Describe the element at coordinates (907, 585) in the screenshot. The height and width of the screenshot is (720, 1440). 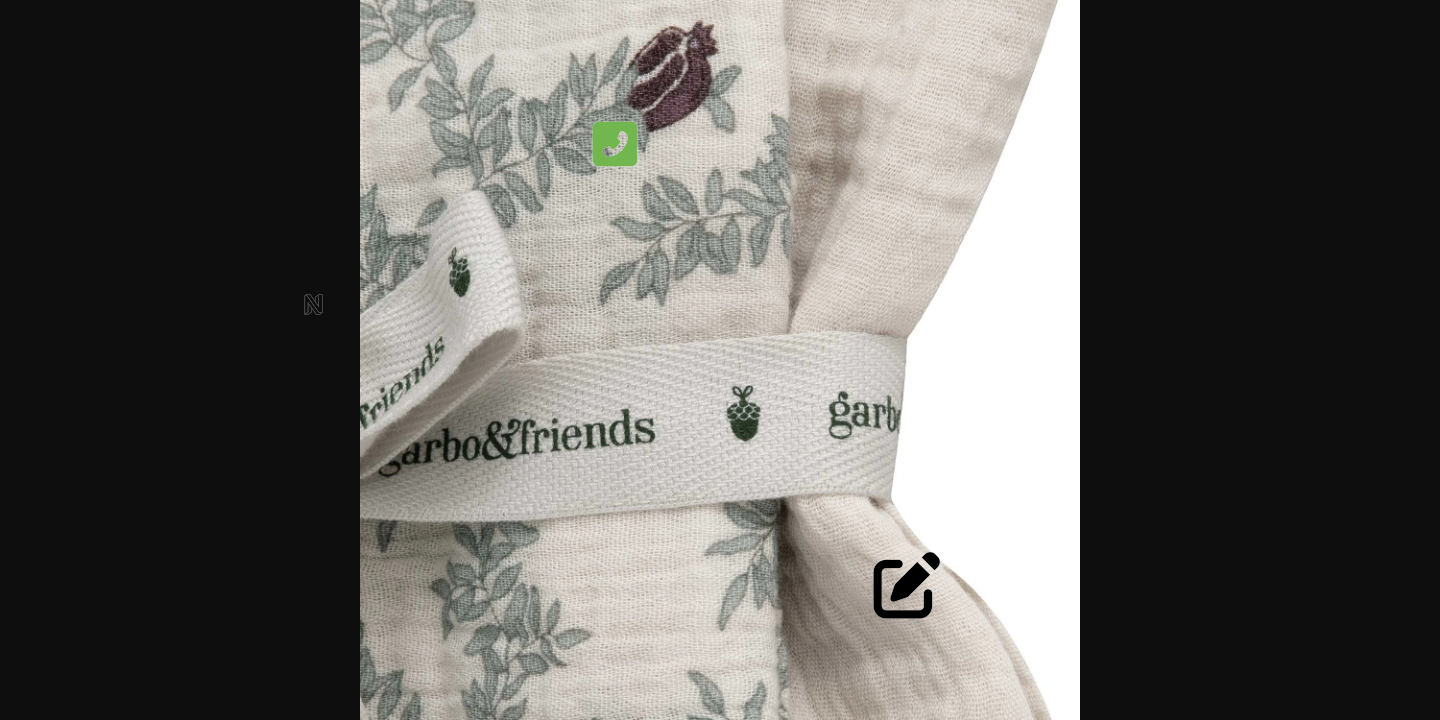
I see `edit or modify content` at that location.